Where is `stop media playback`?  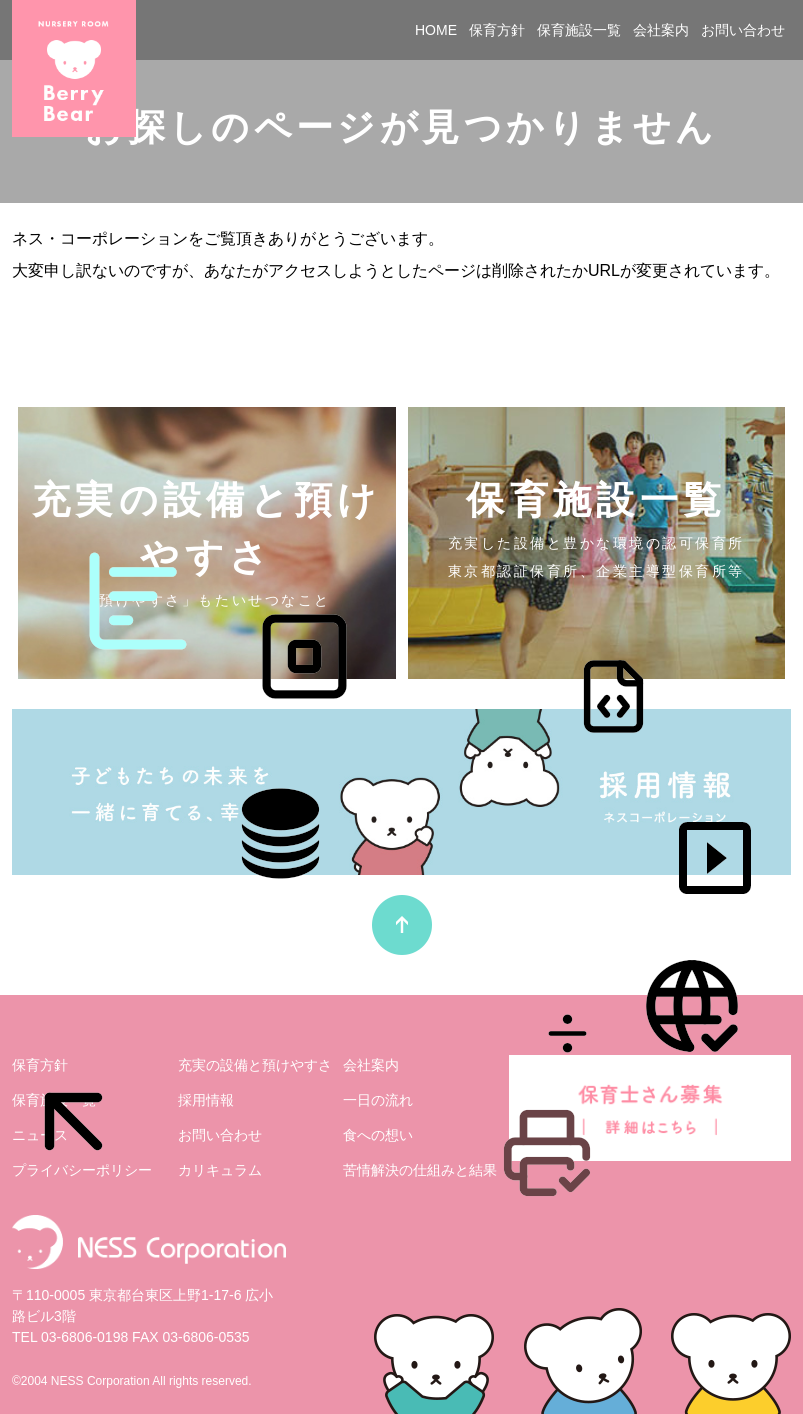 stop media playback is located at coordinates (304, 656).